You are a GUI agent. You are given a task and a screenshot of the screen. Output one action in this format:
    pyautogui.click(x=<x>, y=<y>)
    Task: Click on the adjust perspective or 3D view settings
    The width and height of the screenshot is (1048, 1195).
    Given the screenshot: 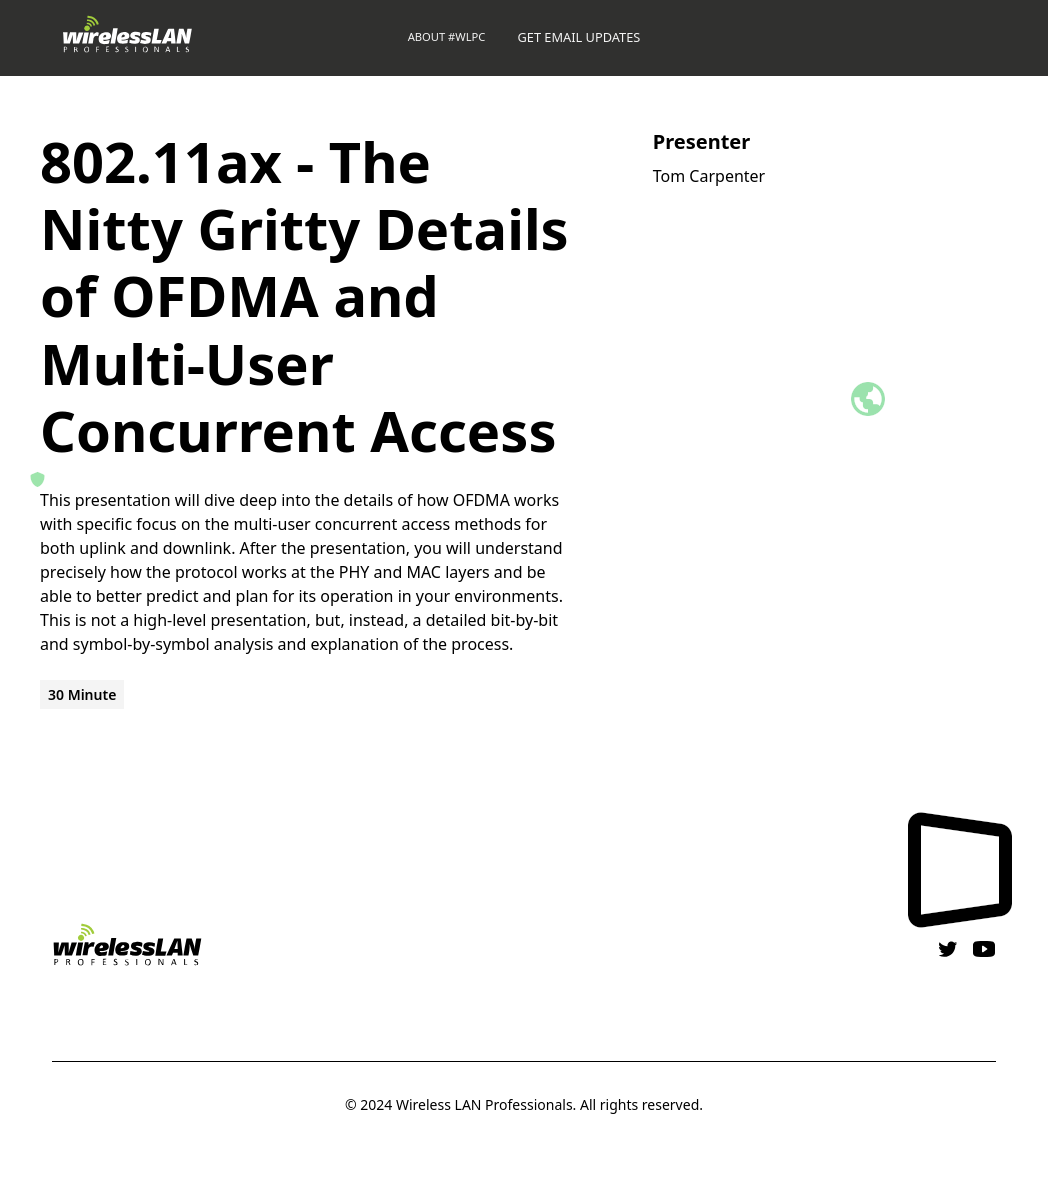 What is the action you would take?
    pyautogui.click(x=960, y=870)
    